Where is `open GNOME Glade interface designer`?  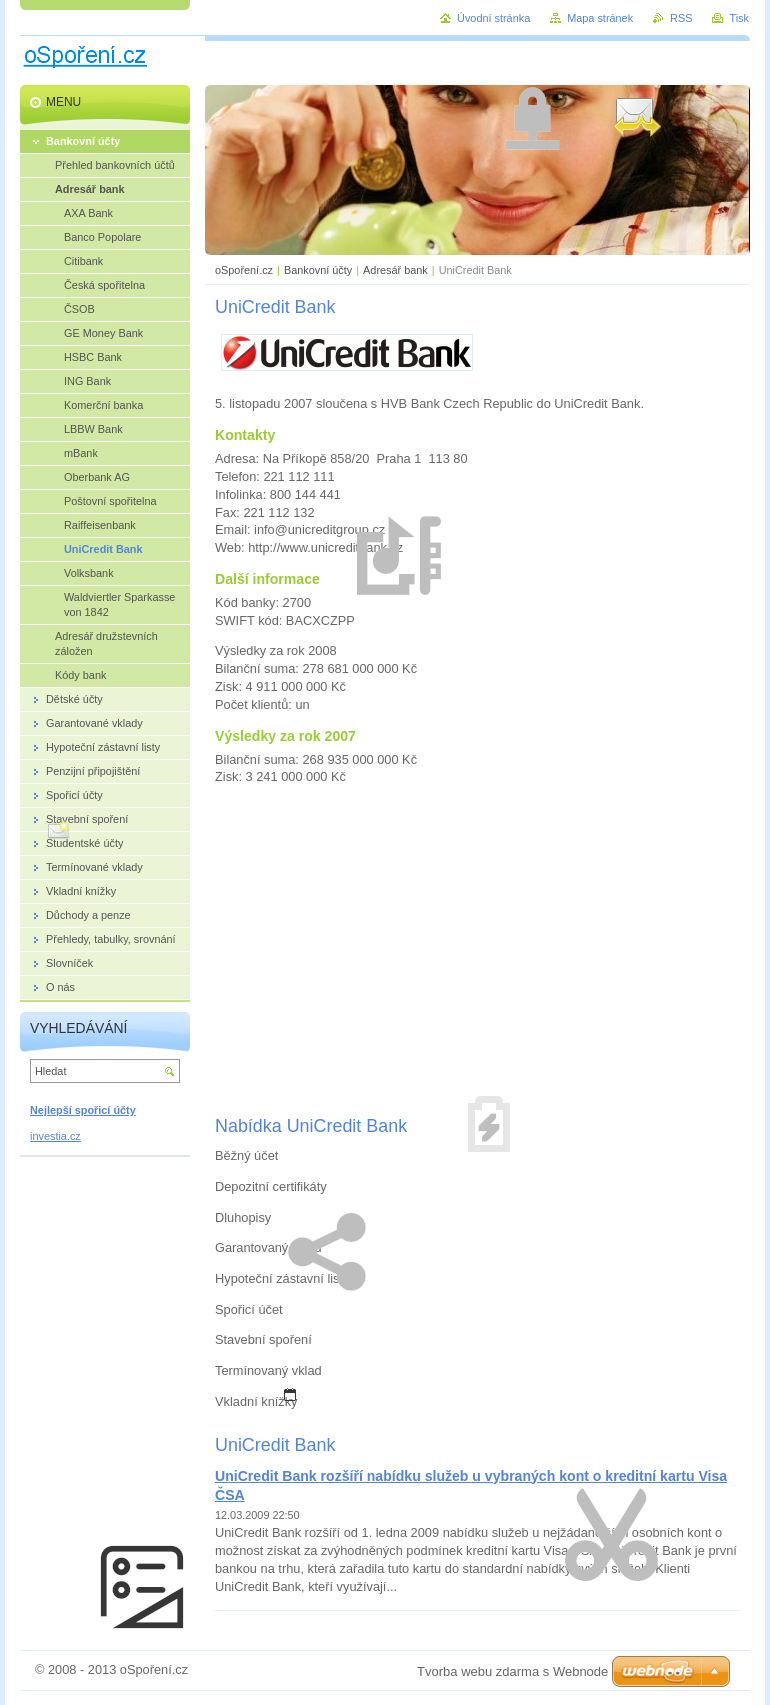 open GNOME Glade interface designer is located at coordinates (142, 1587).